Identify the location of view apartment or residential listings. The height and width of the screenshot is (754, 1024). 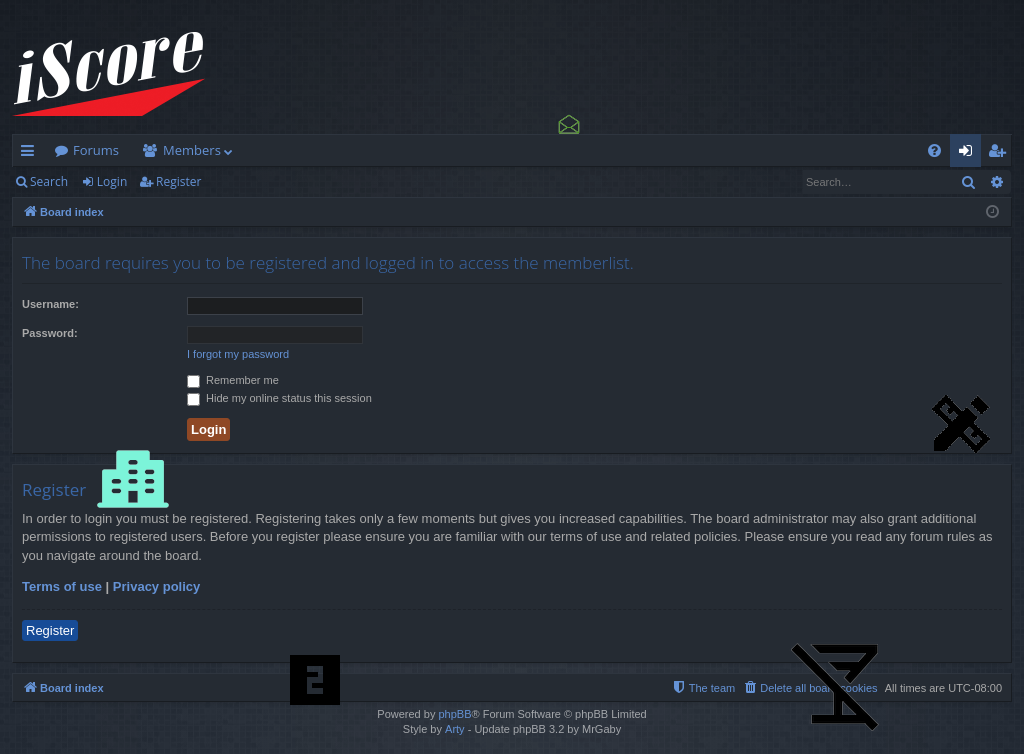
(133, 479).